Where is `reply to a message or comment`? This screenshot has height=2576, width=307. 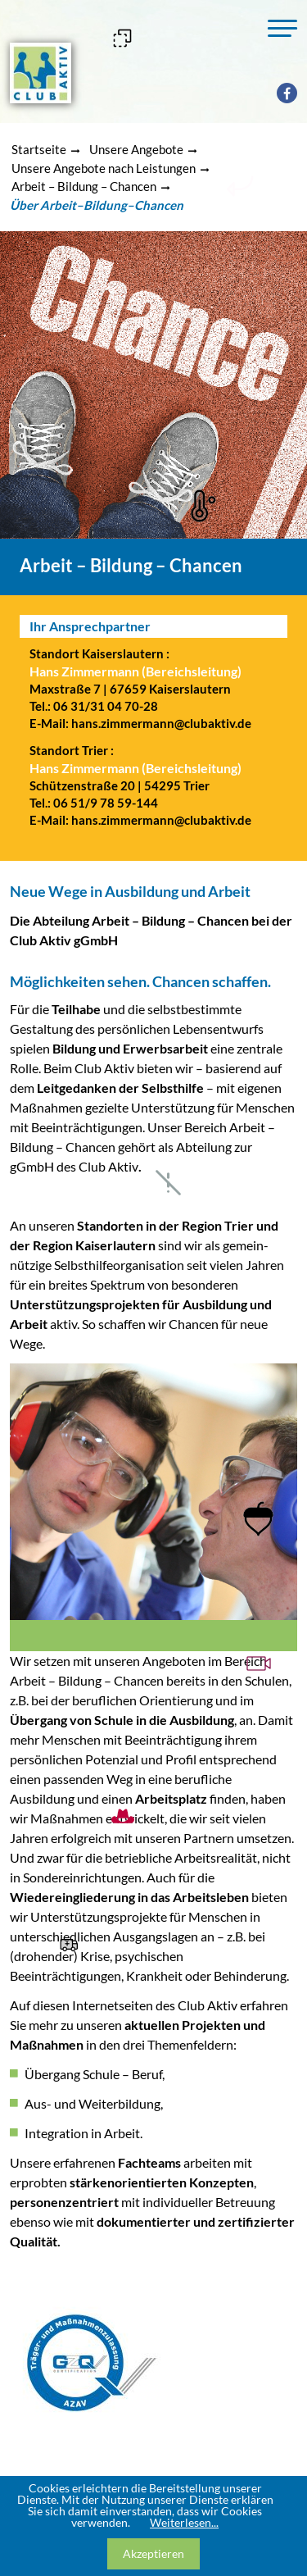 reply to a message or comment is located at coordinates (240, 186).